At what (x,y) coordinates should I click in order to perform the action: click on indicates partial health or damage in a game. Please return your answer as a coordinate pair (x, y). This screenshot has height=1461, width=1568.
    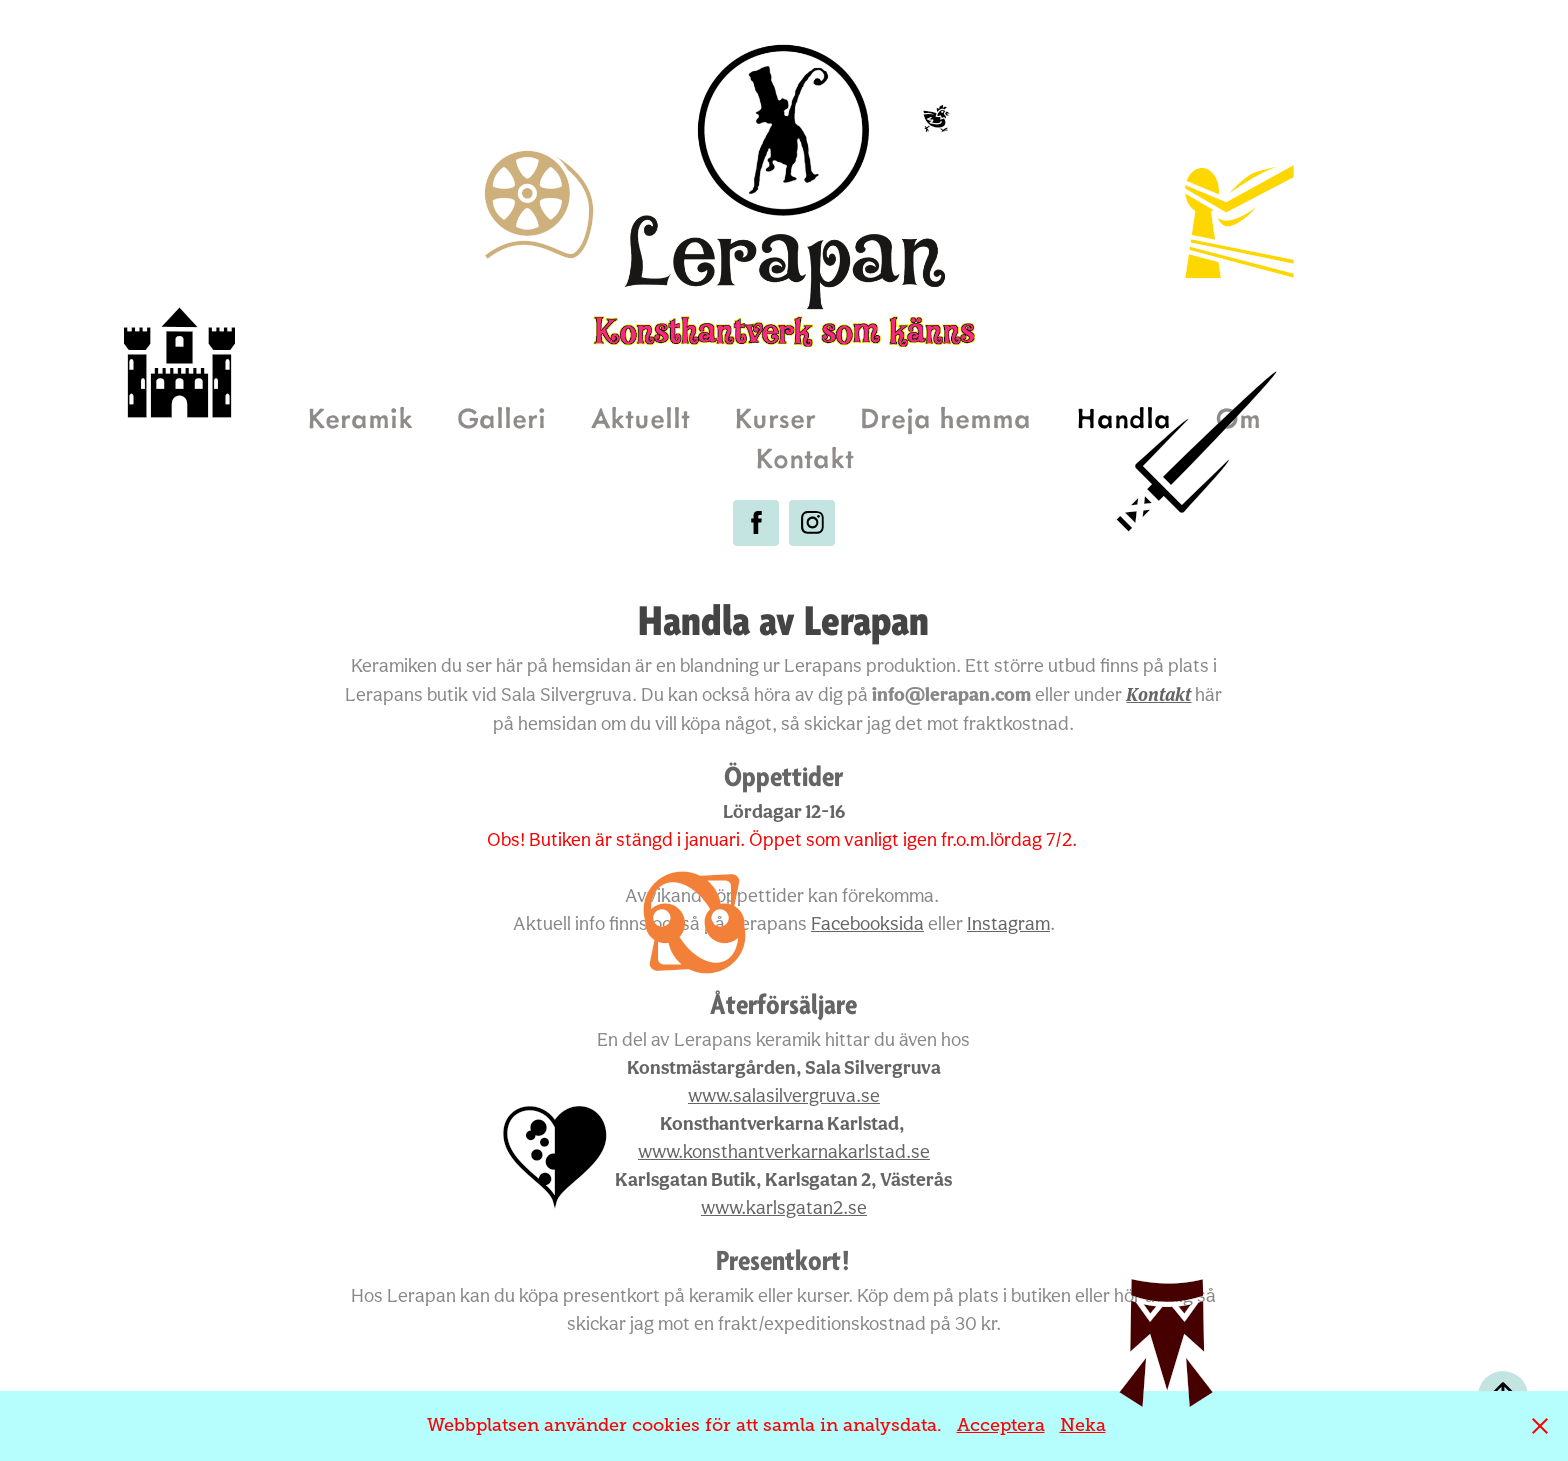
    Looking at the image, I should click on (555, 1157).